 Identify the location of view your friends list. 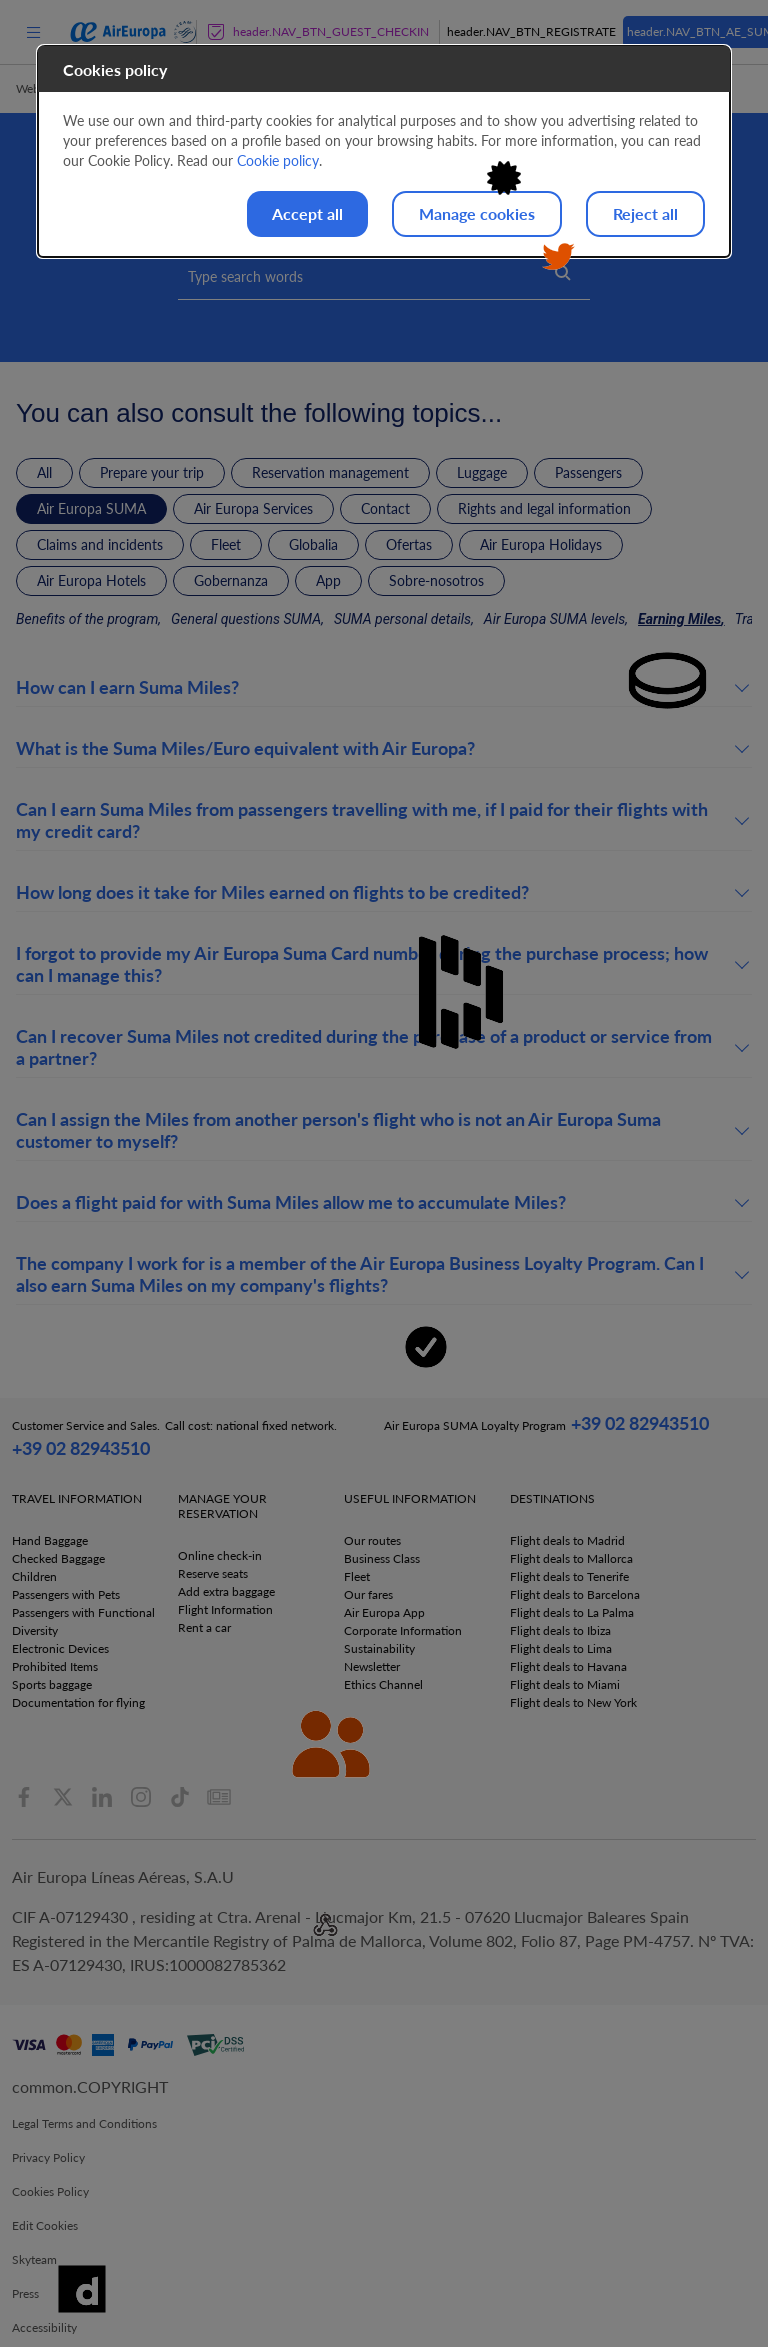
(331, 1743).